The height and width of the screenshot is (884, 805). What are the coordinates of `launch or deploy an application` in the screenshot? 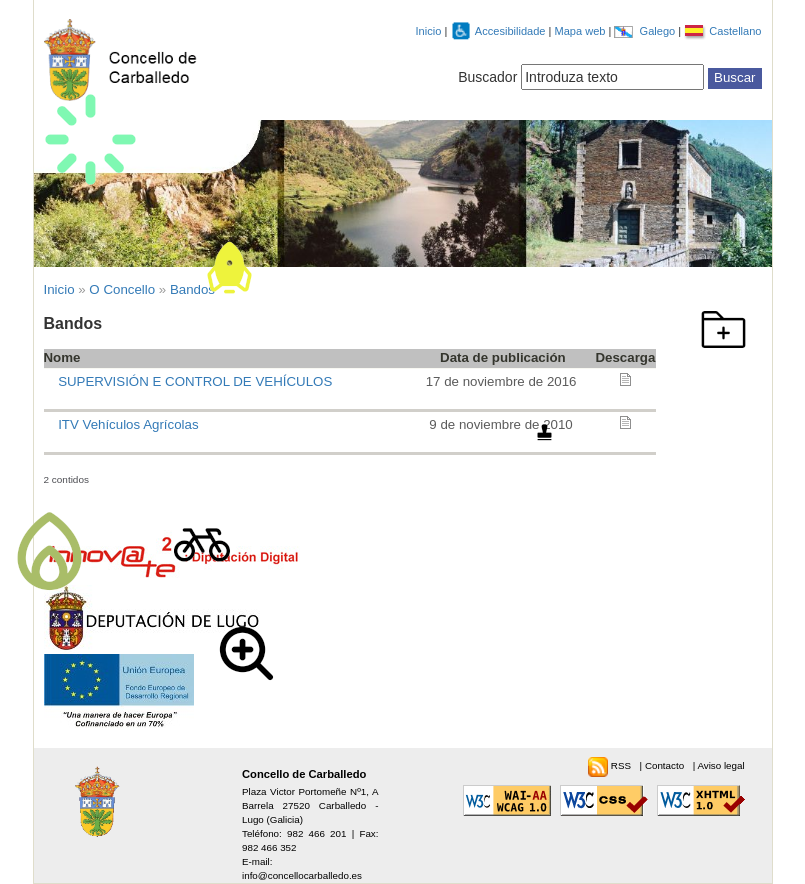 It's located at (229, 269).